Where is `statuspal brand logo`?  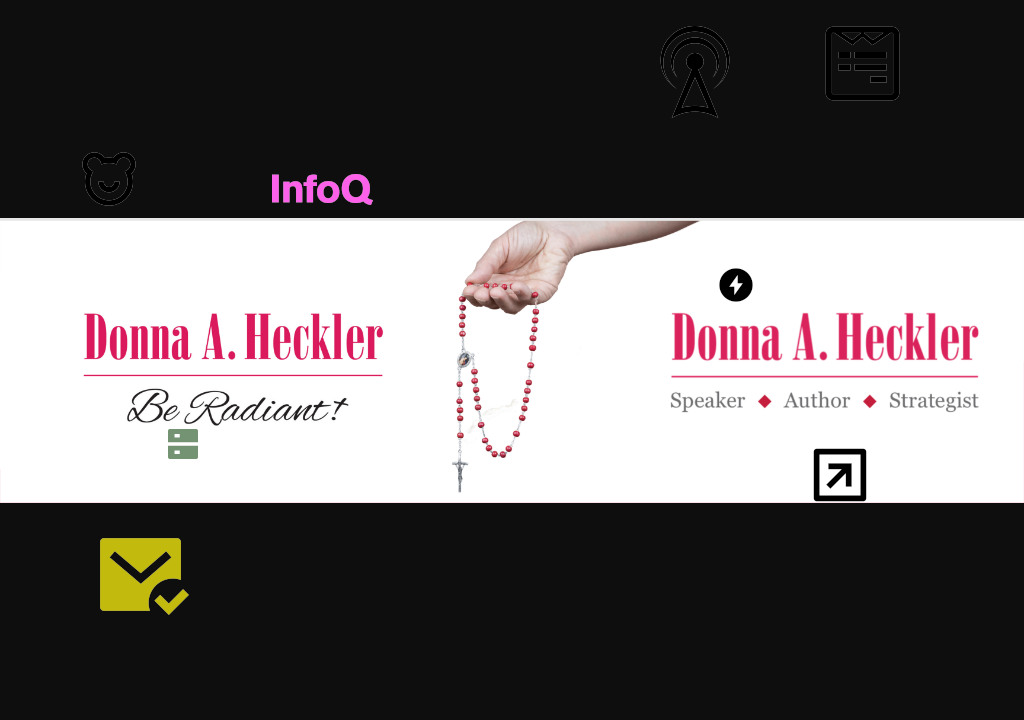
statuspal brand logo is located at coordinates (695, 72).